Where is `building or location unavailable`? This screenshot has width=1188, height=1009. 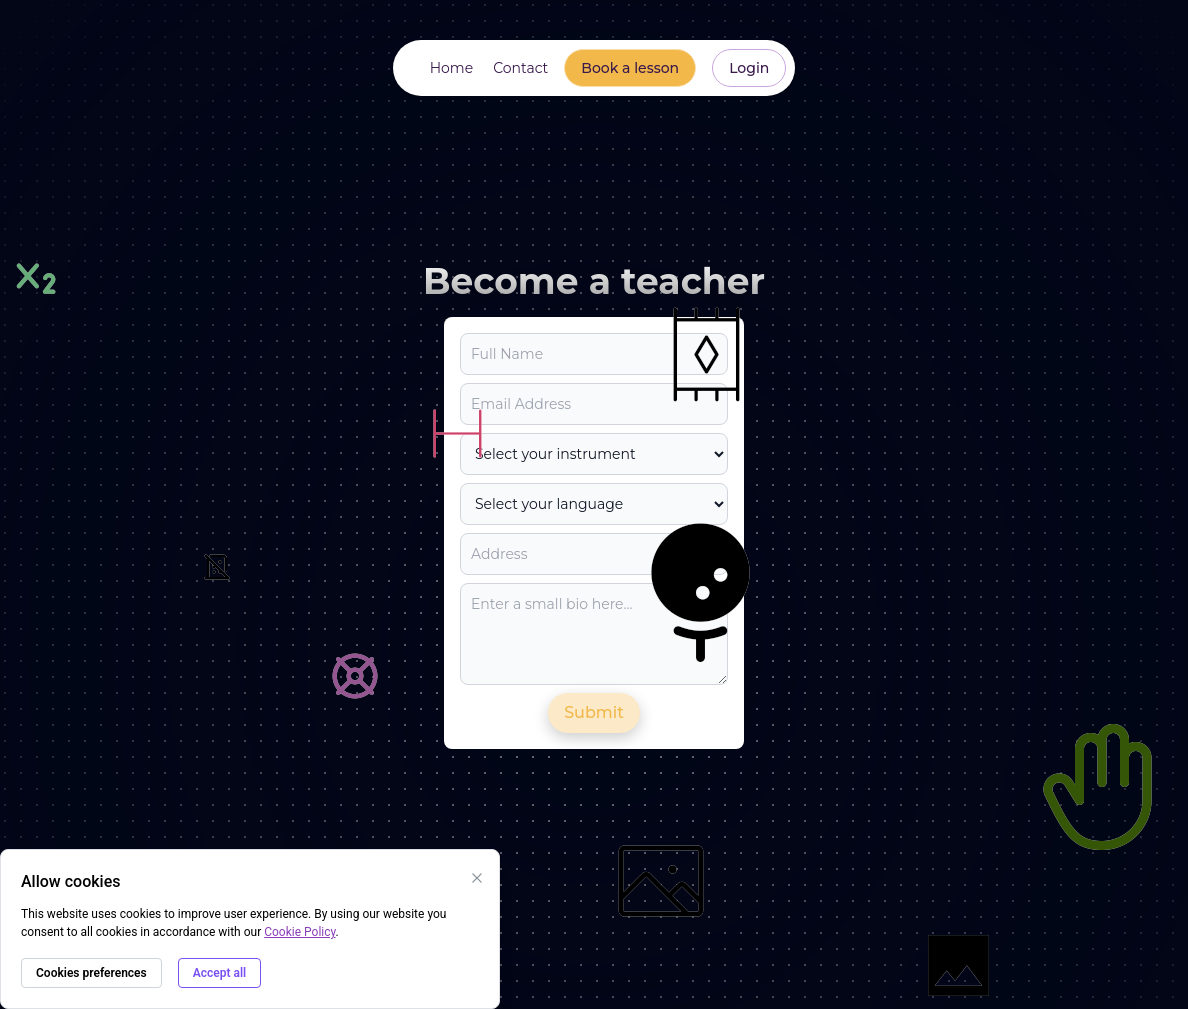 building or location unavailable is located at coordinates (217, 567).